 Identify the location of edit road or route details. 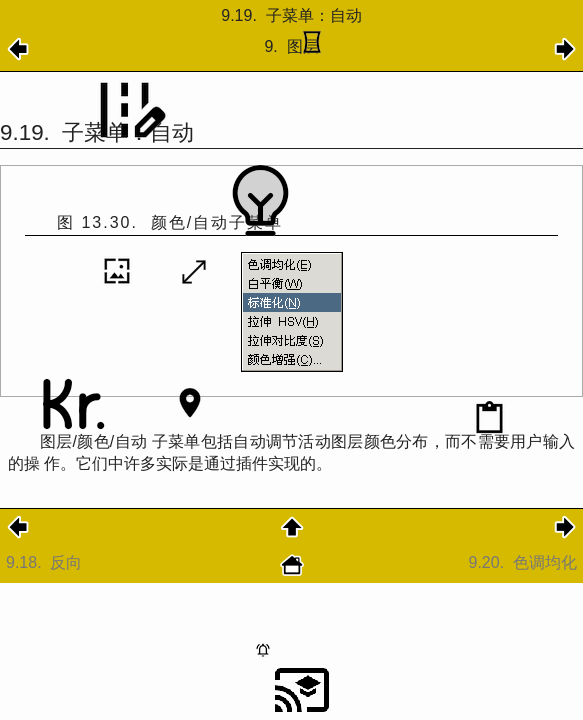
(128, 110).